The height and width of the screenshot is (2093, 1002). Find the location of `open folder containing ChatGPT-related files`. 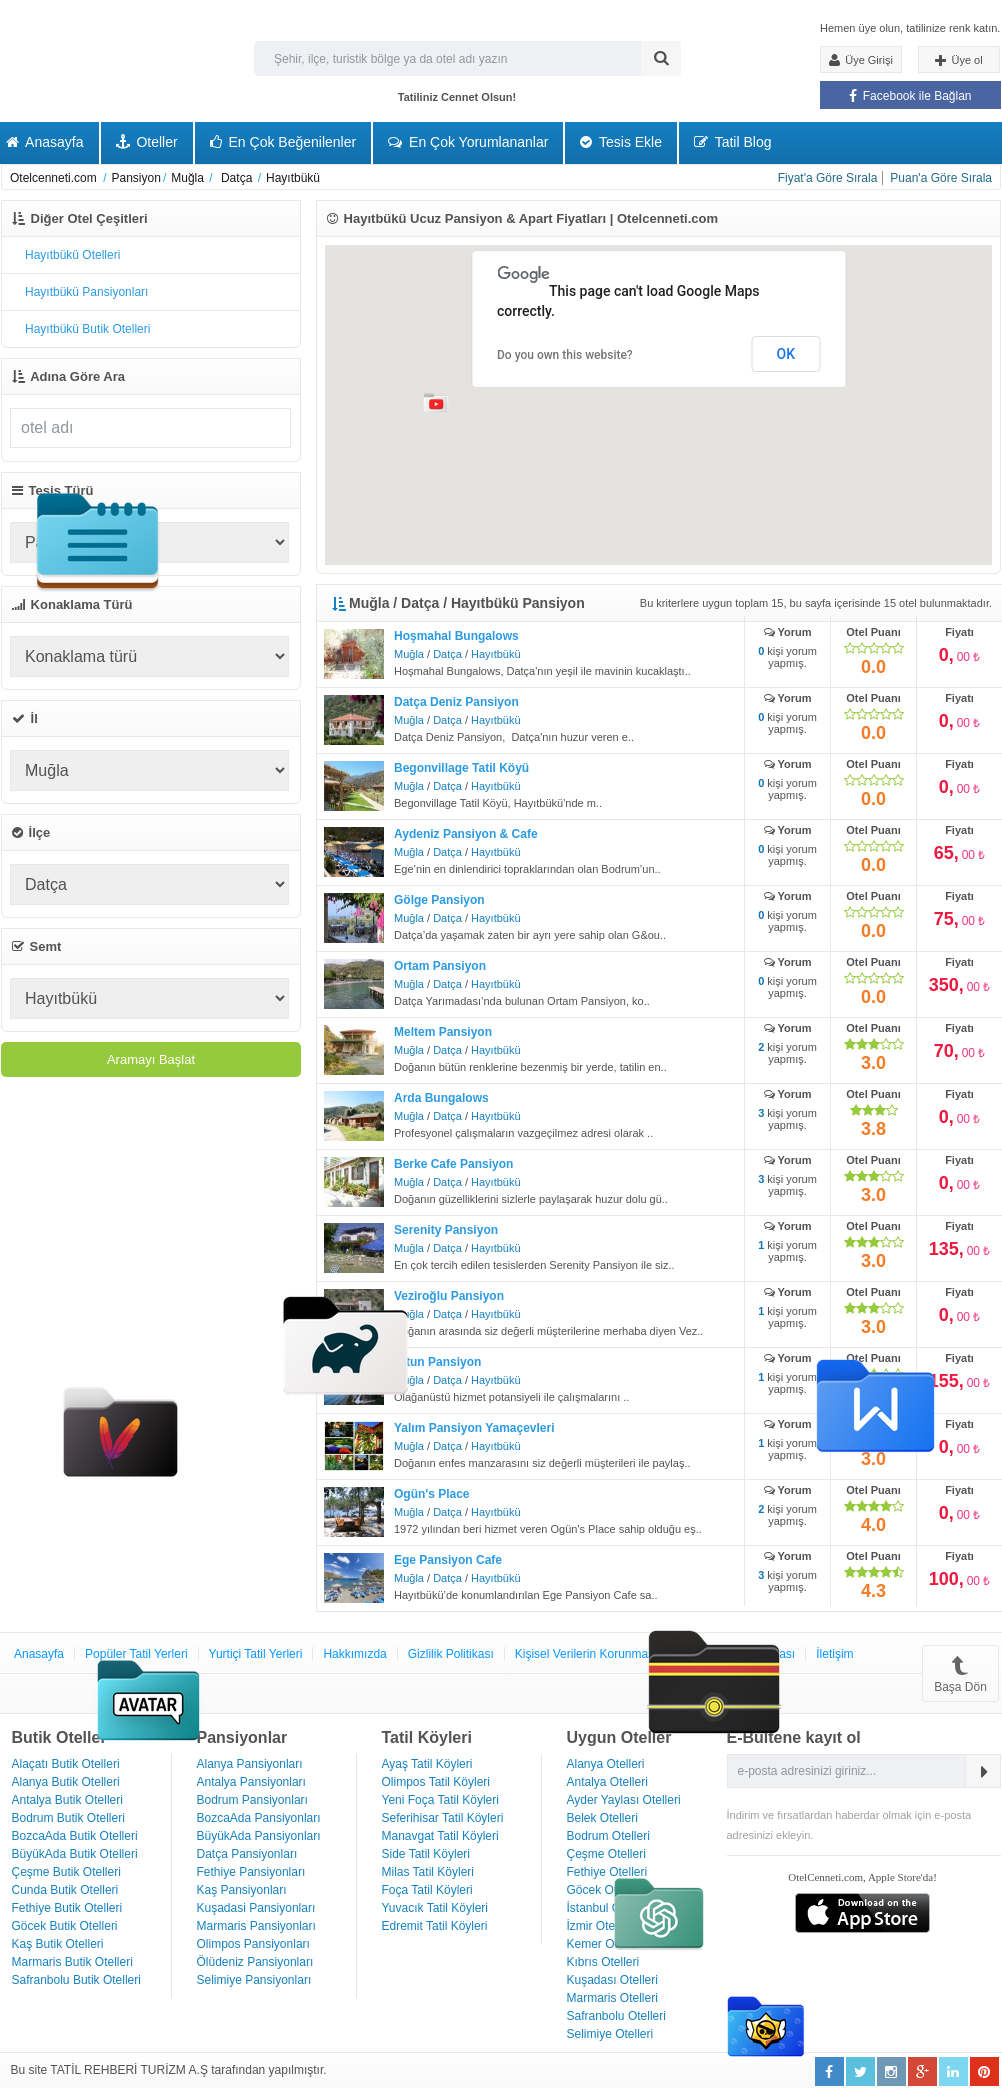

open folder containing ChatGPT-related files is located at coordinates (658, 1915).